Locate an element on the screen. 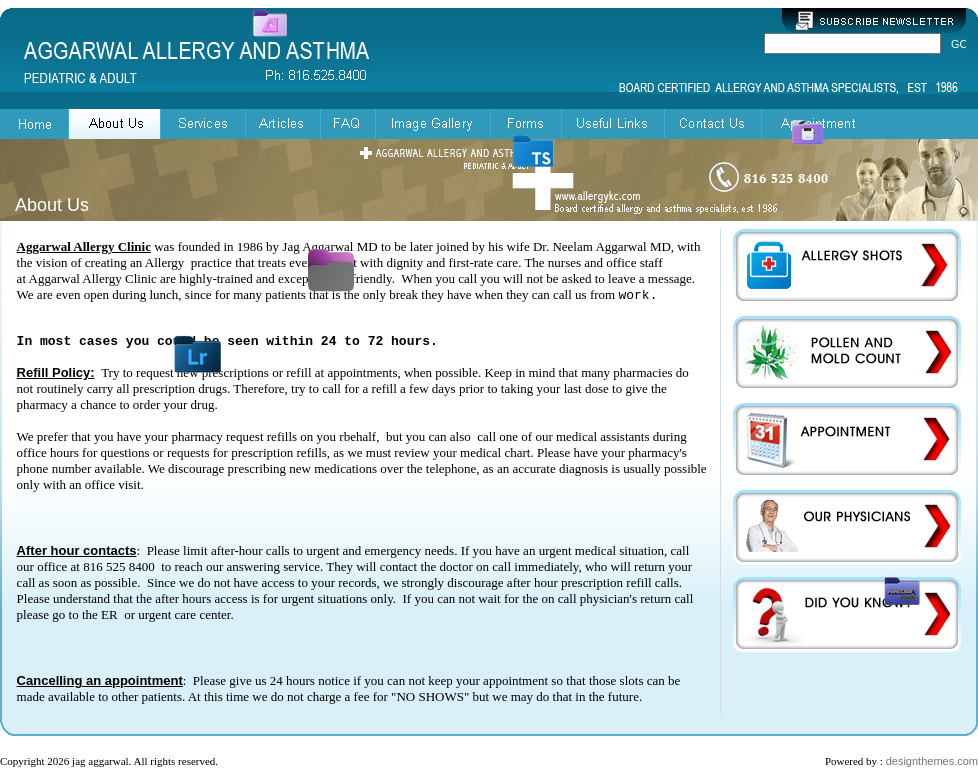 Image resolution: width=978 pixels, height=781 pixels. open affinity photo project files folder is located at coordinates (270, 24).